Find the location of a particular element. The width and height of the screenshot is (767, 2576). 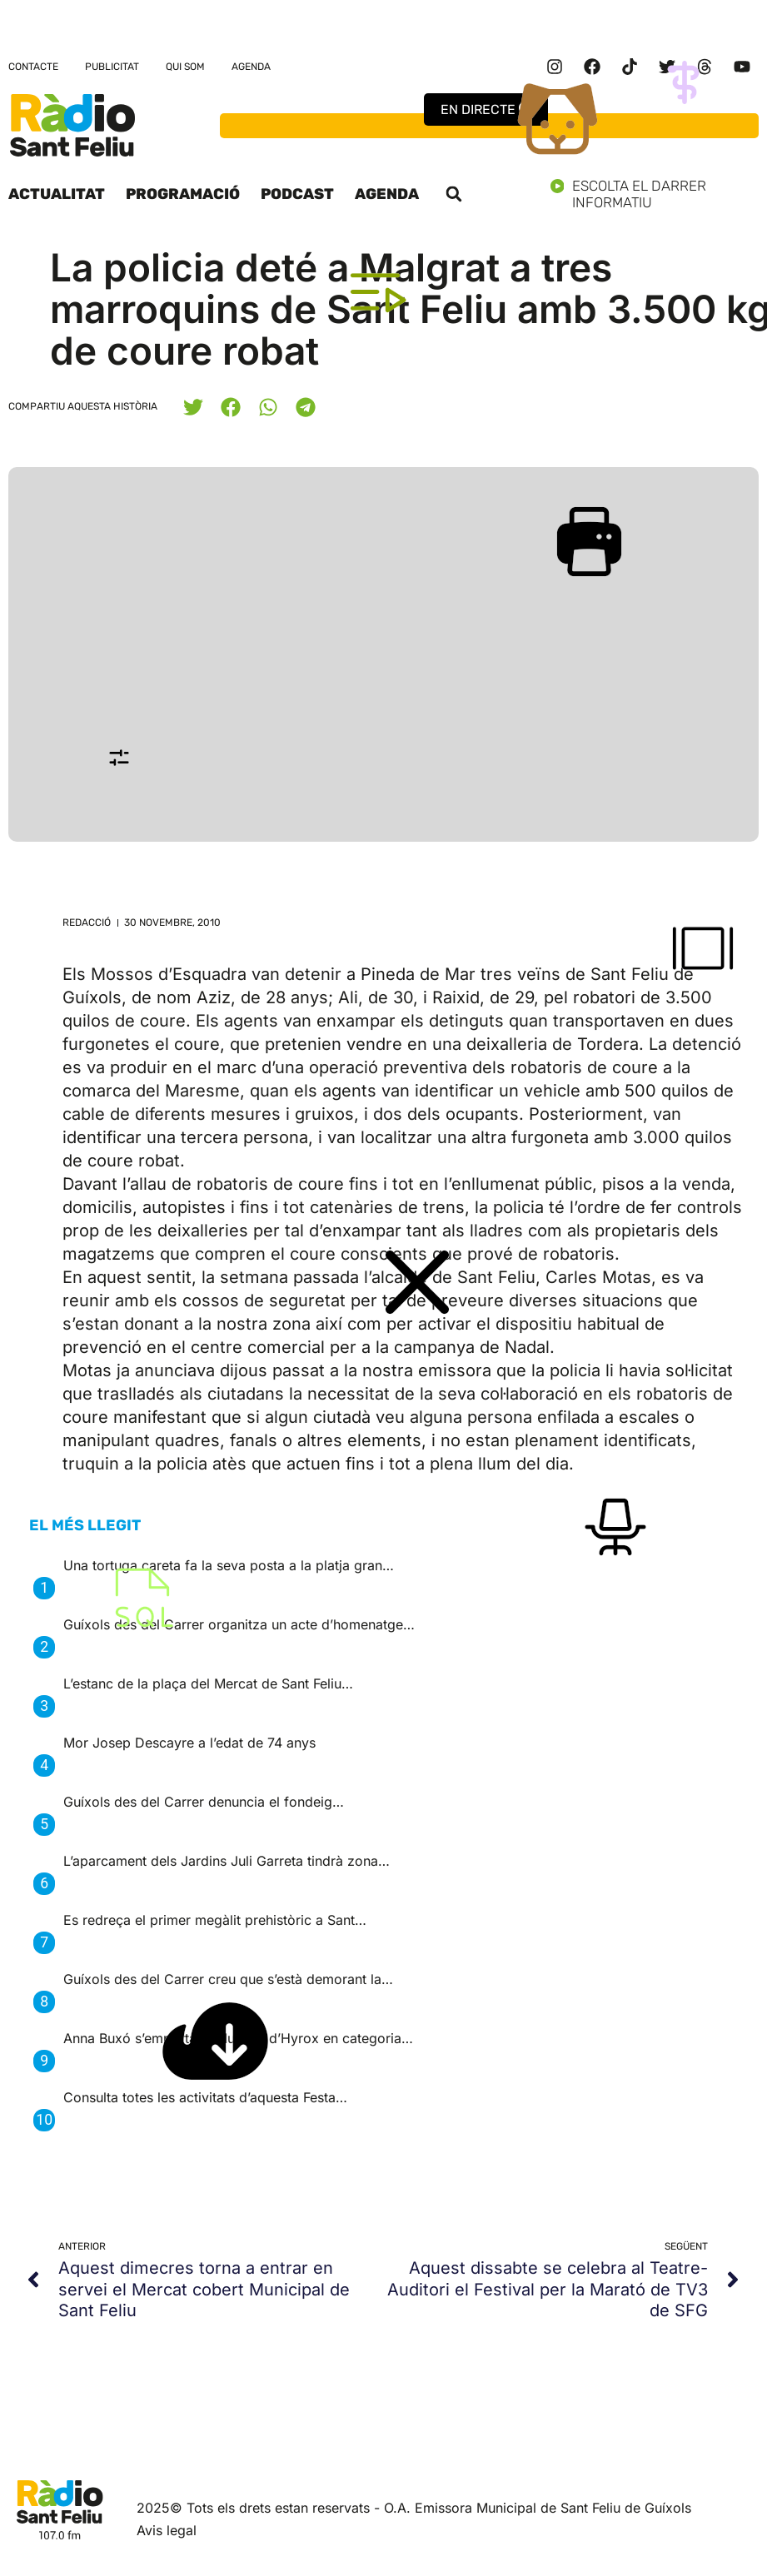

print the current document is located at coordinates (589, 541).